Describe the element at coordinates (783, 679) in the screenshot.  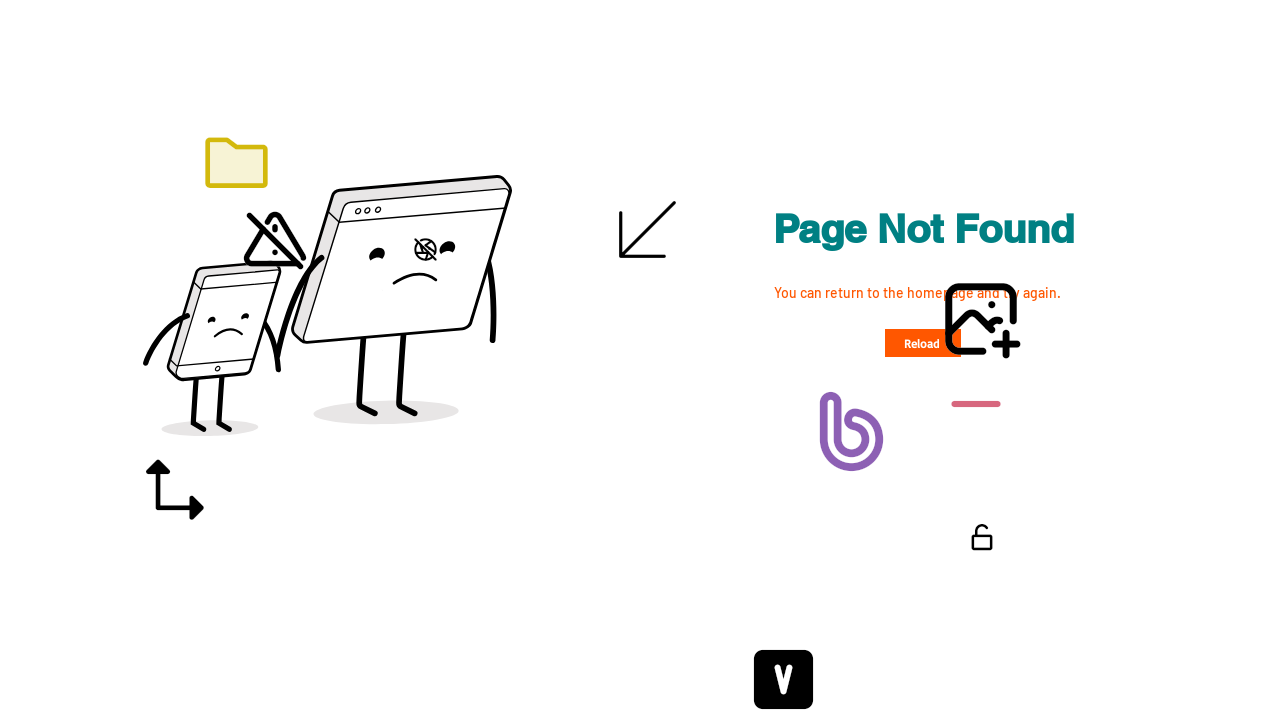
I see `indicates items starting with the letter V` at that location.